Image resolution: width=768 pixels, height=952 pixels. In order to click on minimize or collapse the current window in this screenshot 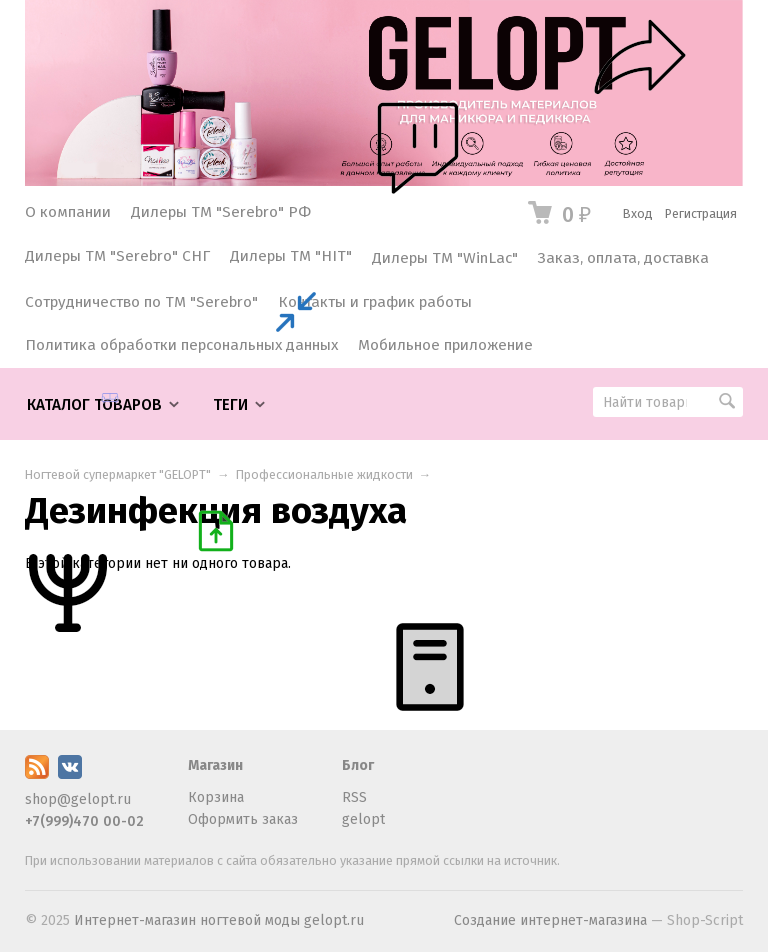, I will do `click(296, 312)`.